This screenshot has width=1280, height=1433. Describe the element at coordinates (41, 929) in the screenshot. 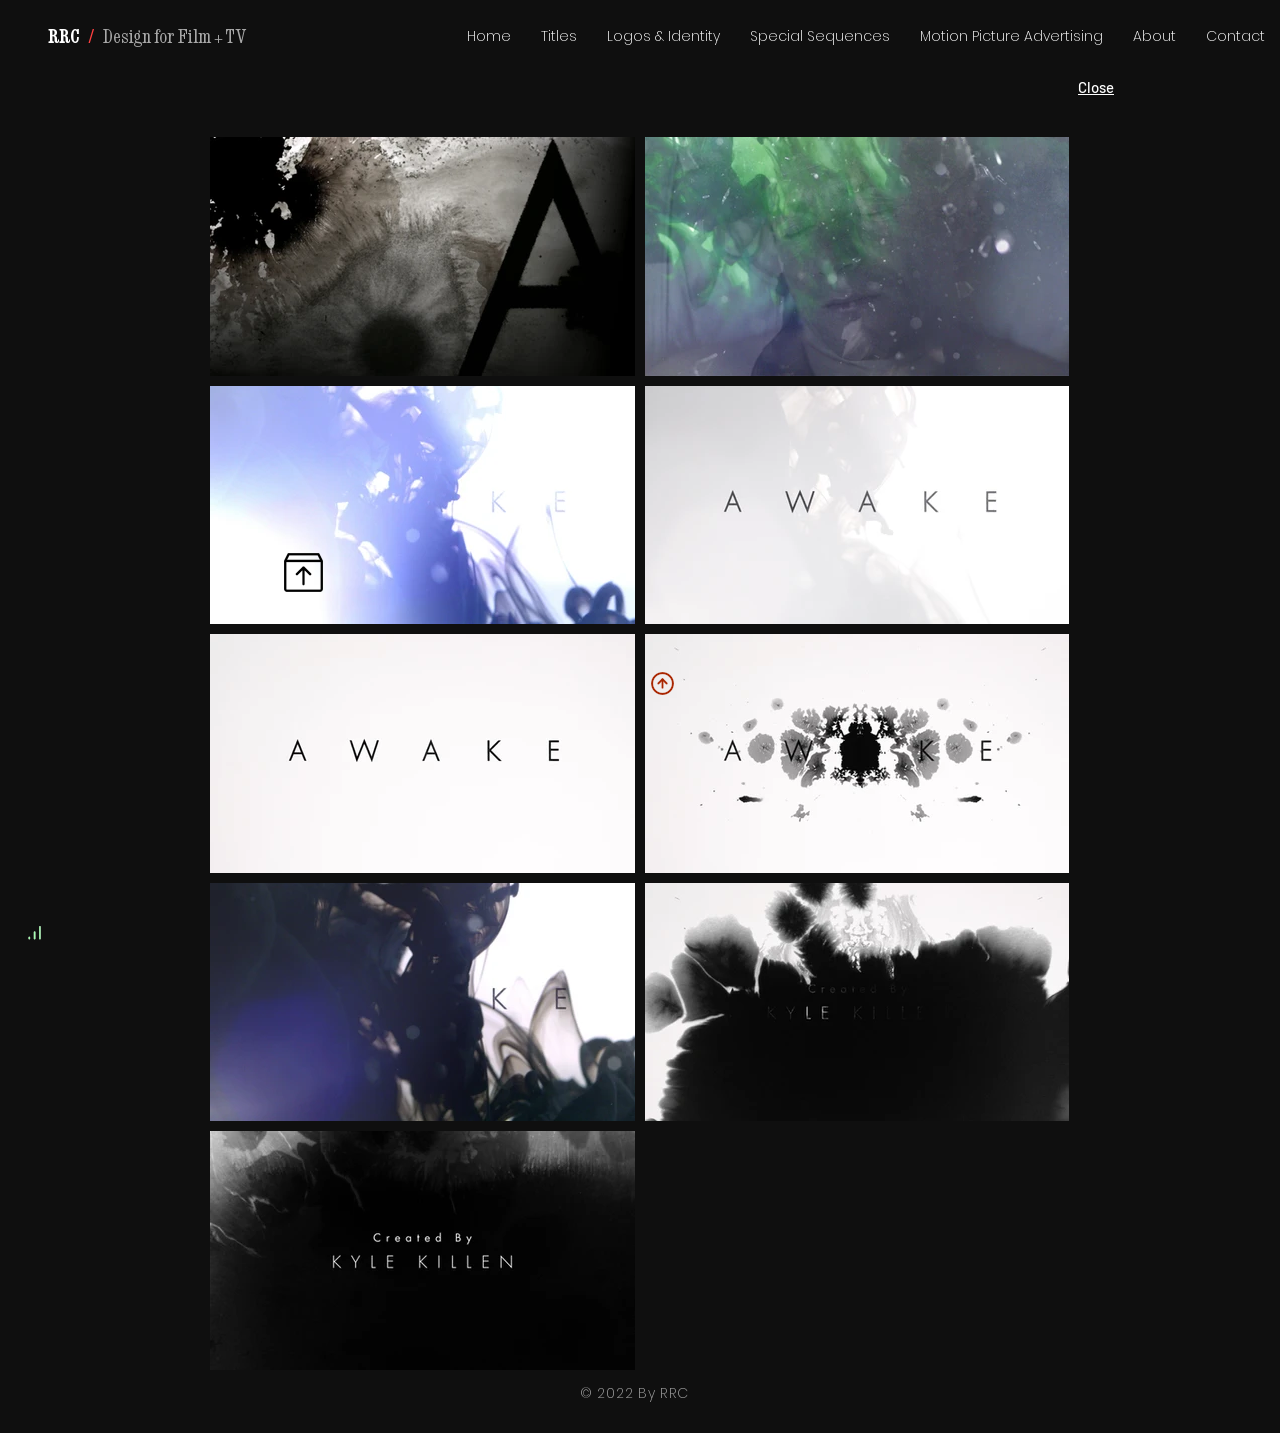

I see `indicates medium cellular signal strength` at that location.